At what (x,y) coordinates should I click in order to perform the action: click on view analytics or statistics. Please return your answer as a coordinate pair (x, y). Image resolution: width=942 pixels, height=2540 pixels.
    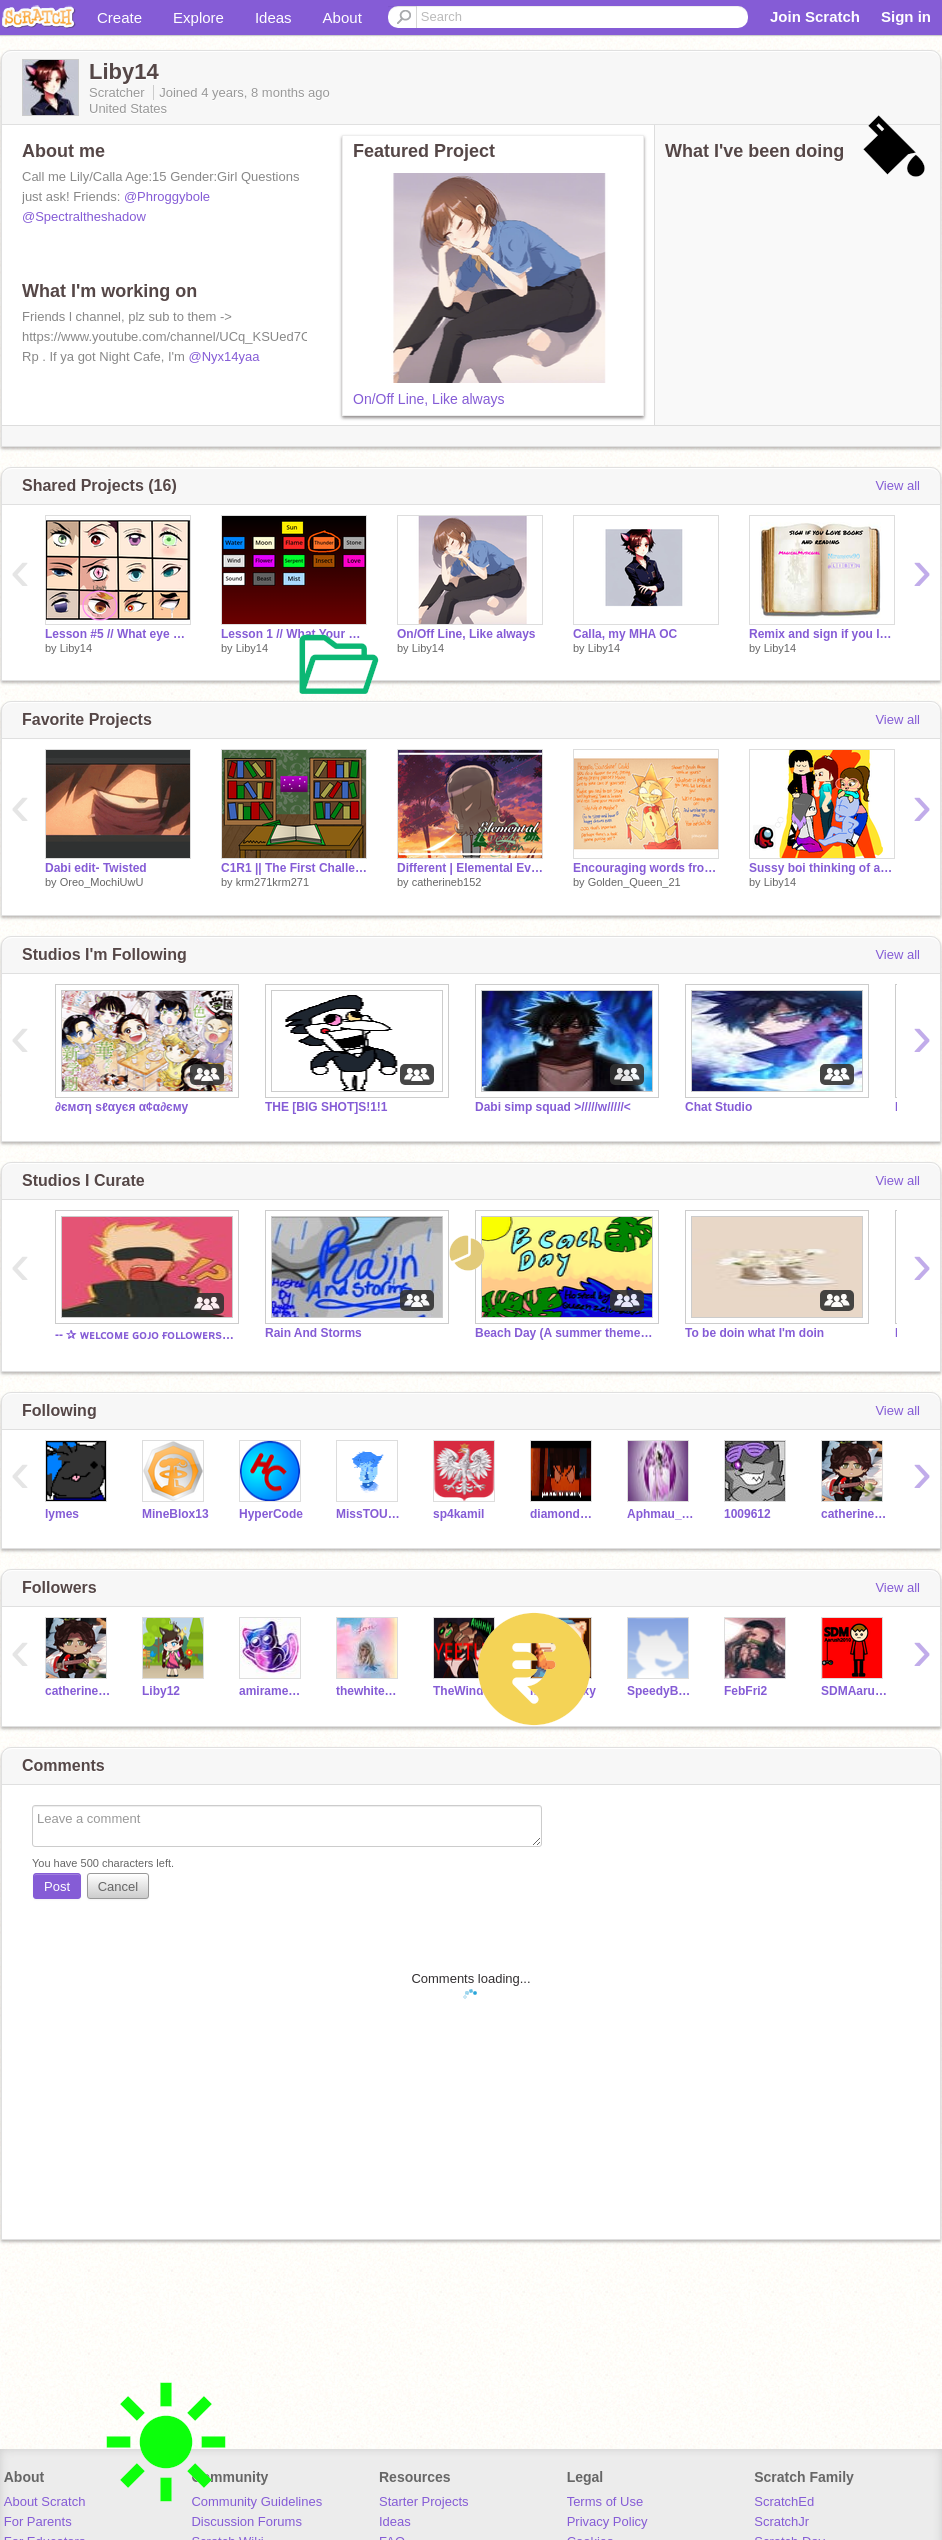
    Looking at the image, I should click on (467, 1253).